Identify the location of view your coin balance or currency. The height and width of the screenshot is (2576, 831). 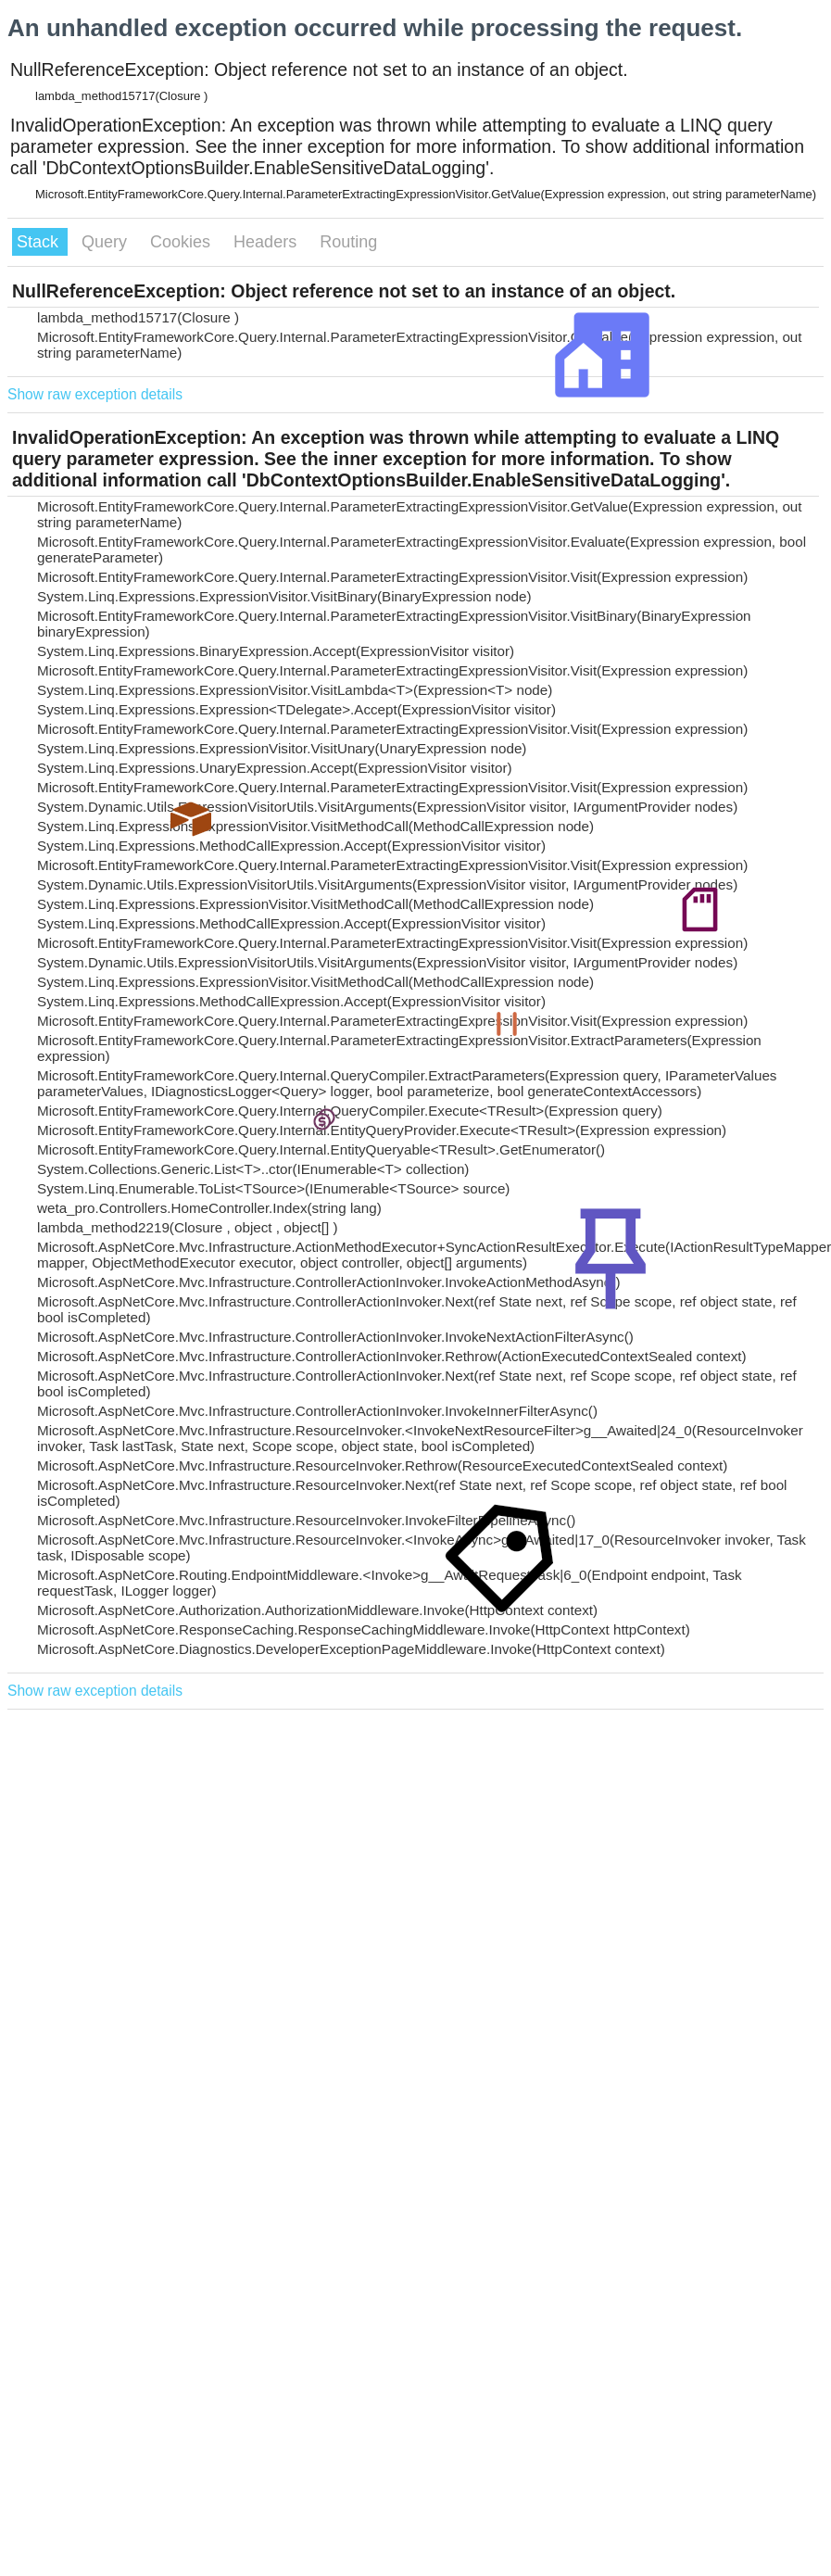
(324, 1119).